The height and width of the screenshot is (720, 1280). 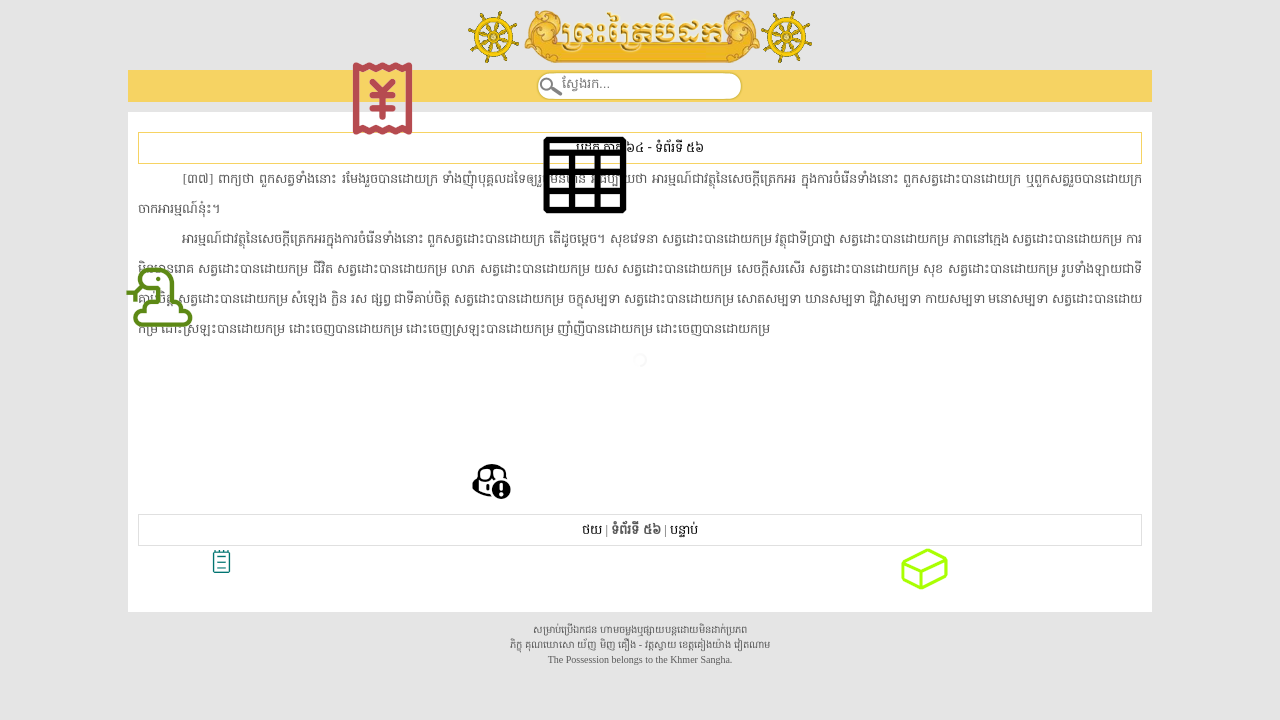 I want to click on indicates a warning or issue with GitHub Copilot, so click(x=491, y=481).